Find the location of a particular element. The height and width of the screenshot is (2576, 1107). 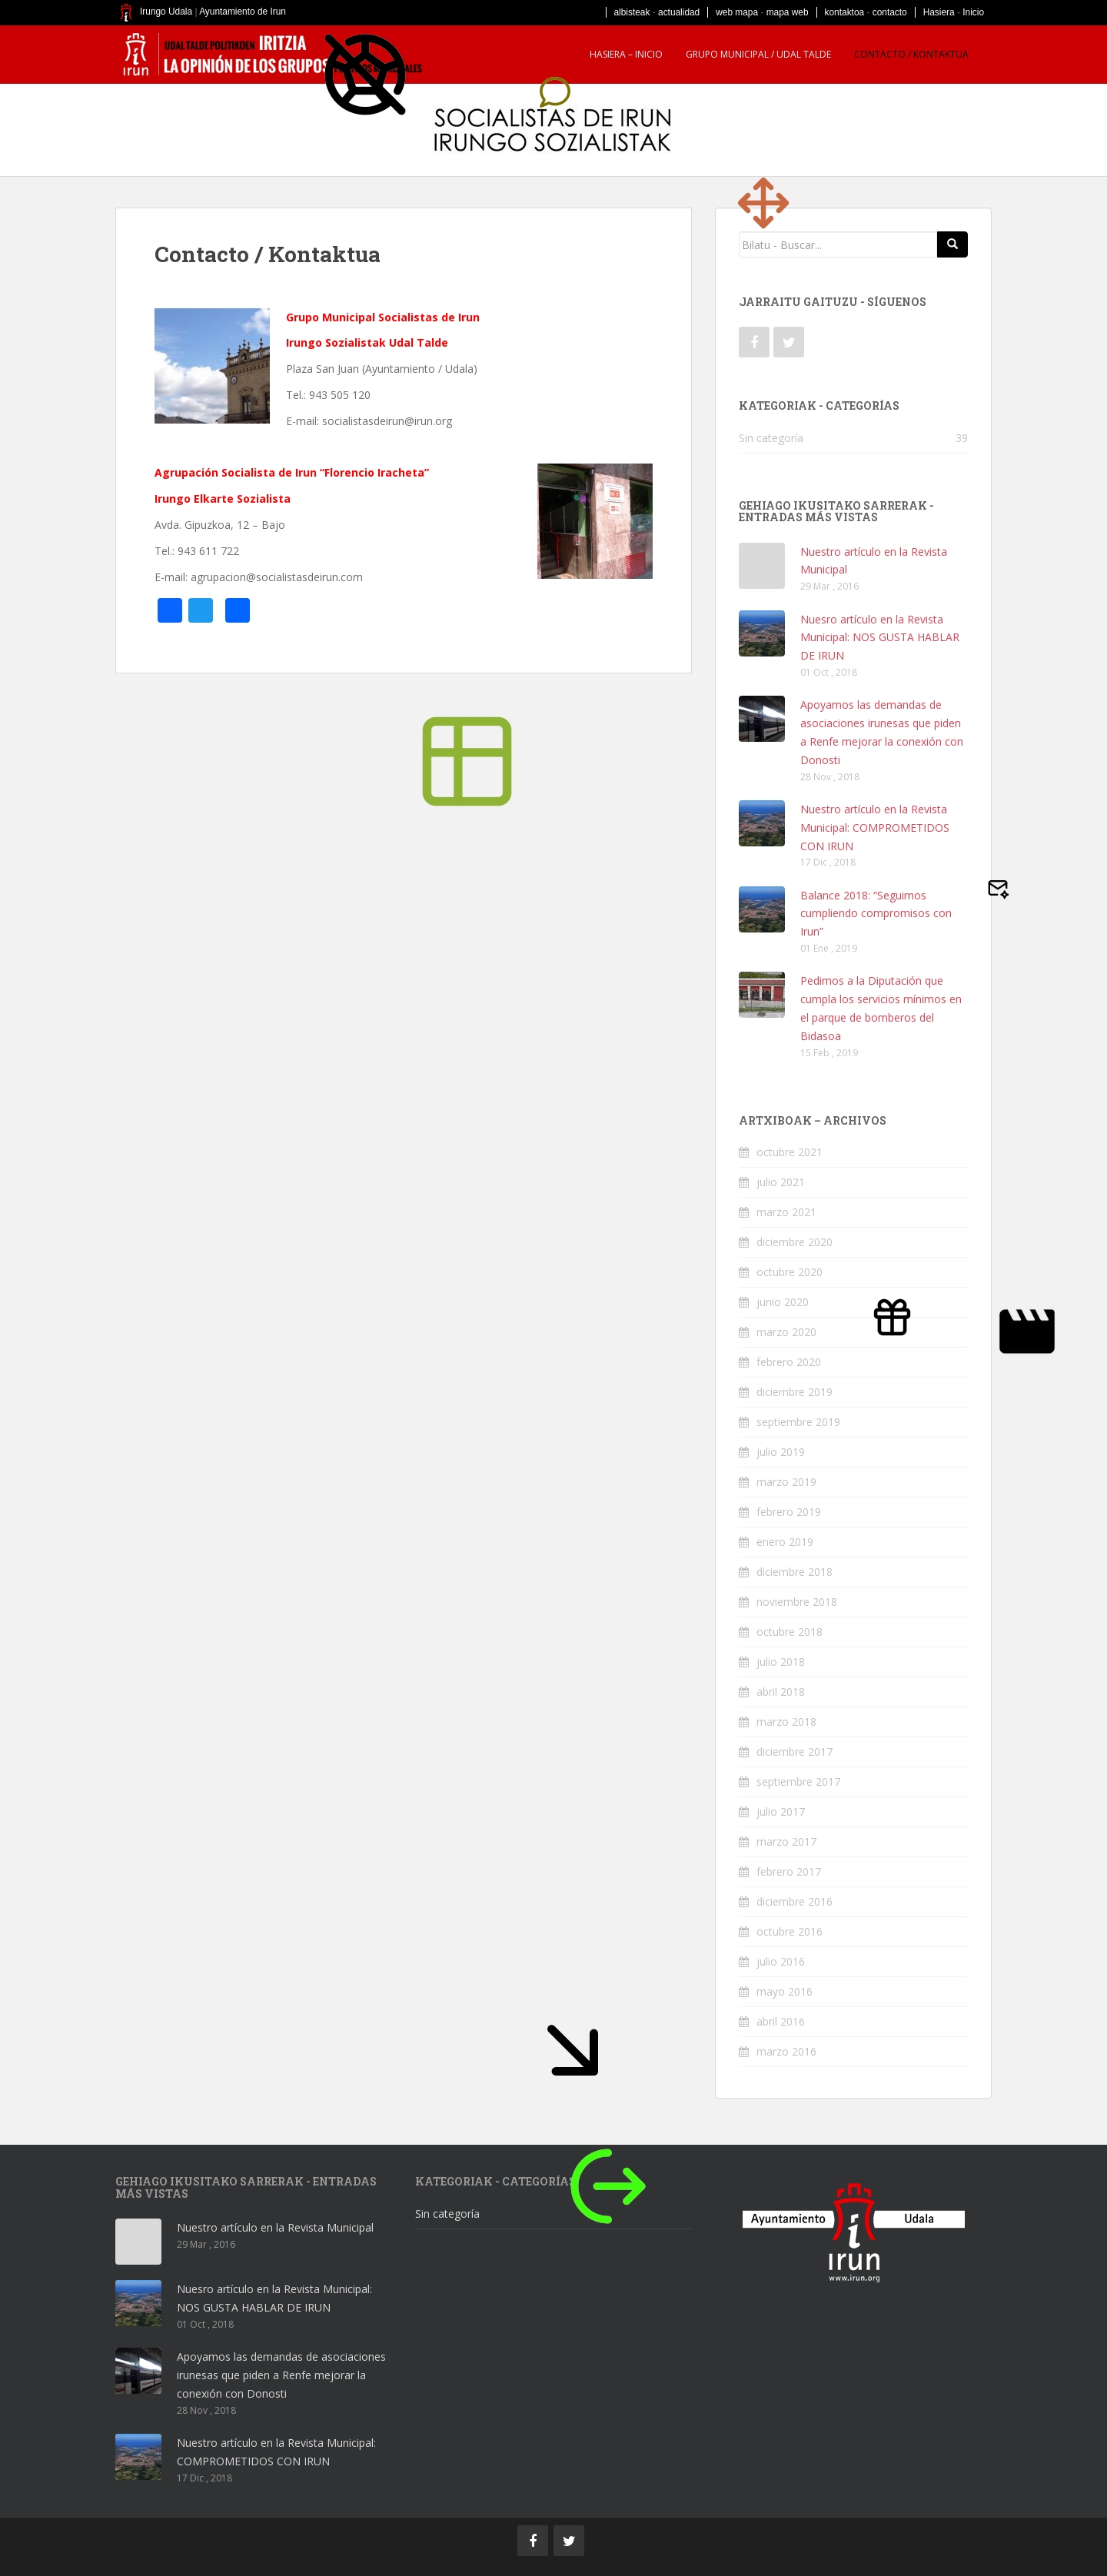

disable football/soccer notifications is located at coordinates (365, 75).